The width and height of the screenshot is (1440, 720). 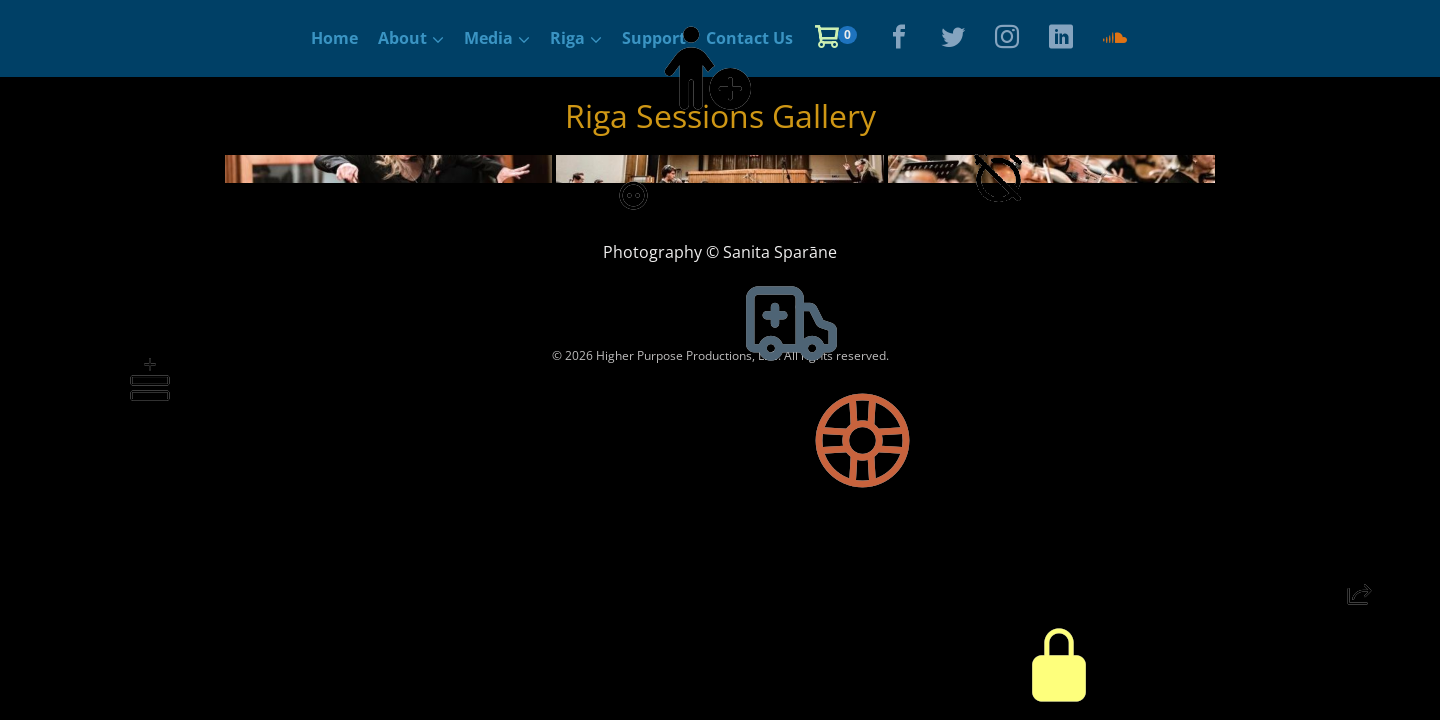 I want to click on access emergency medical services, so click(x=791, y=323).